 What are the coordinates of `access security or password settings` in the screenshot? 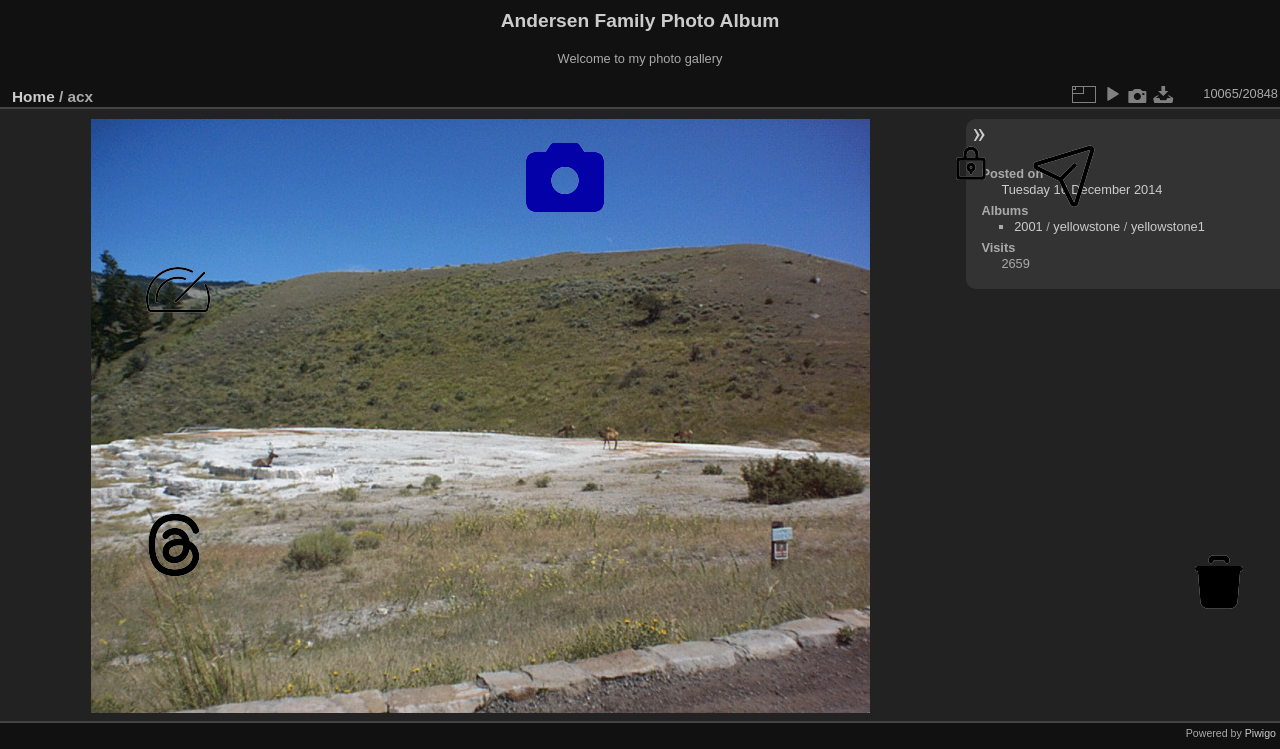 It's located at (971, 165).